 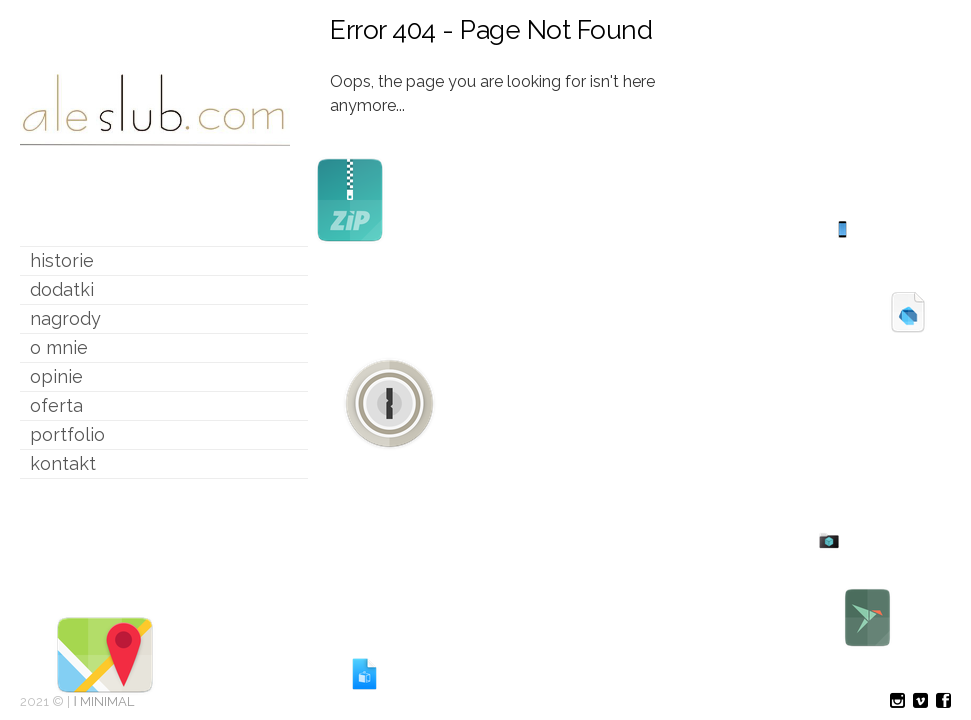 What do you see at coordinates (908, 312) in the screenshot?
I see `a dart programming language source file` at bounding box center [908, 312].